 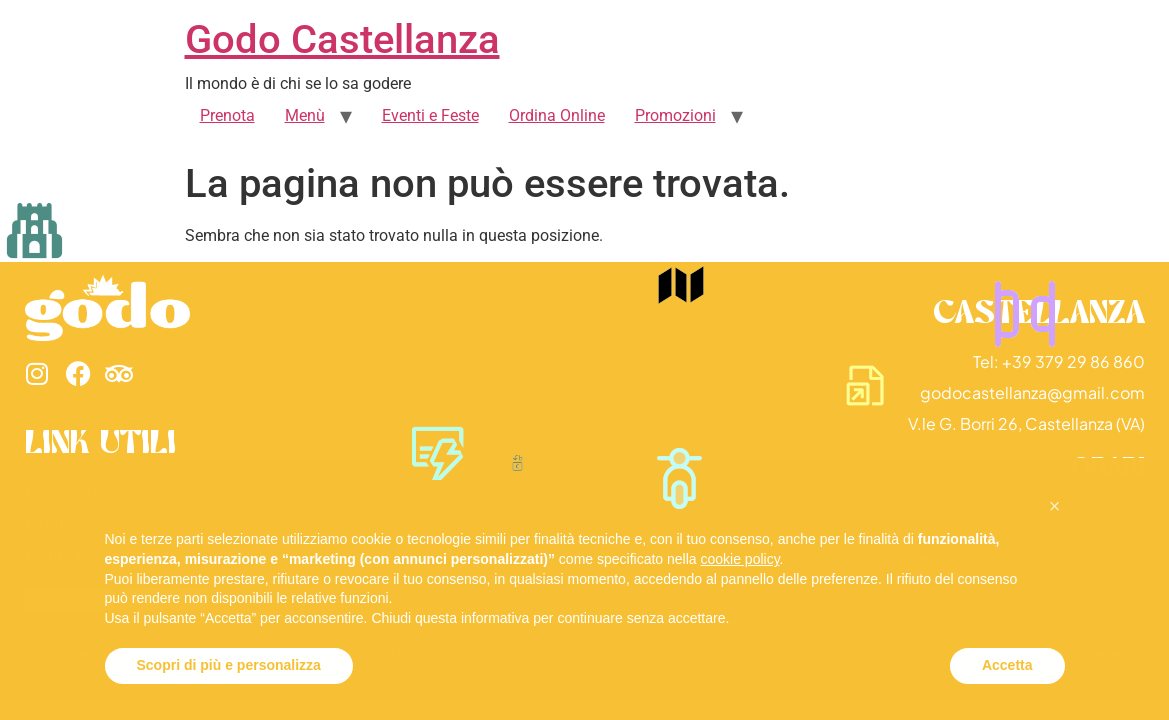 I want to click on open map view, so click(x=681, y=285).